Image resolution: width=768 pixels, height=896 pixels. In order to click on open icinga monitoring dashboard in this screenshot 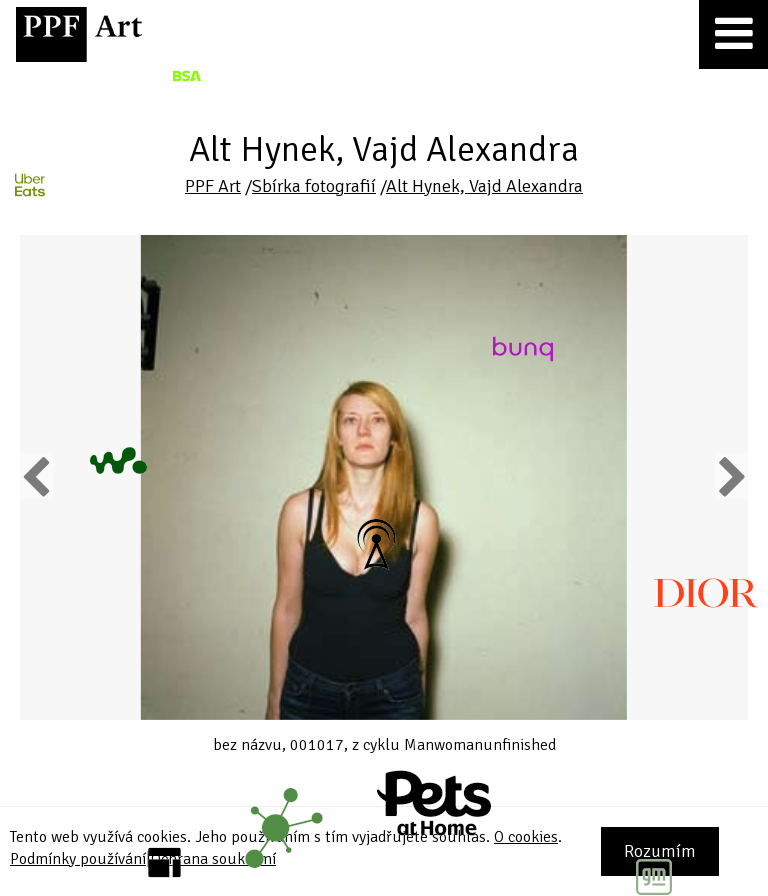, I will do `click(284, 828)`.